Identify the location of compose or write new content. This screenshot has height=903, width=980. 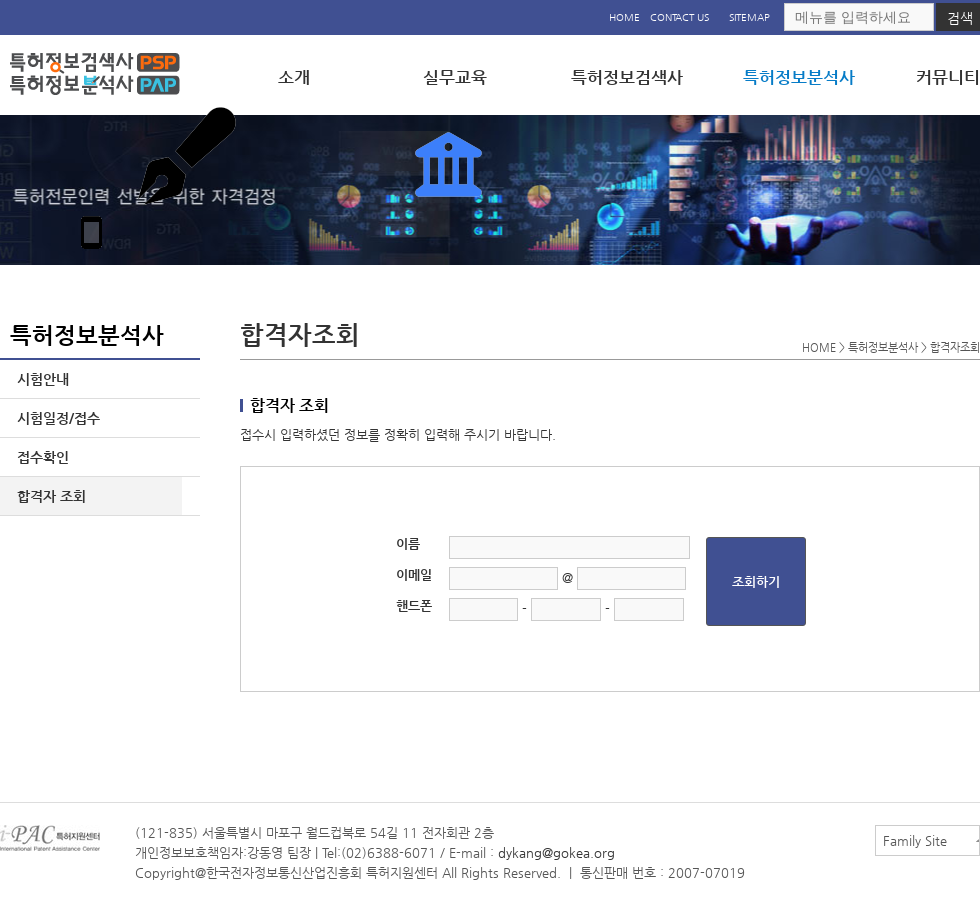
(186, 156).